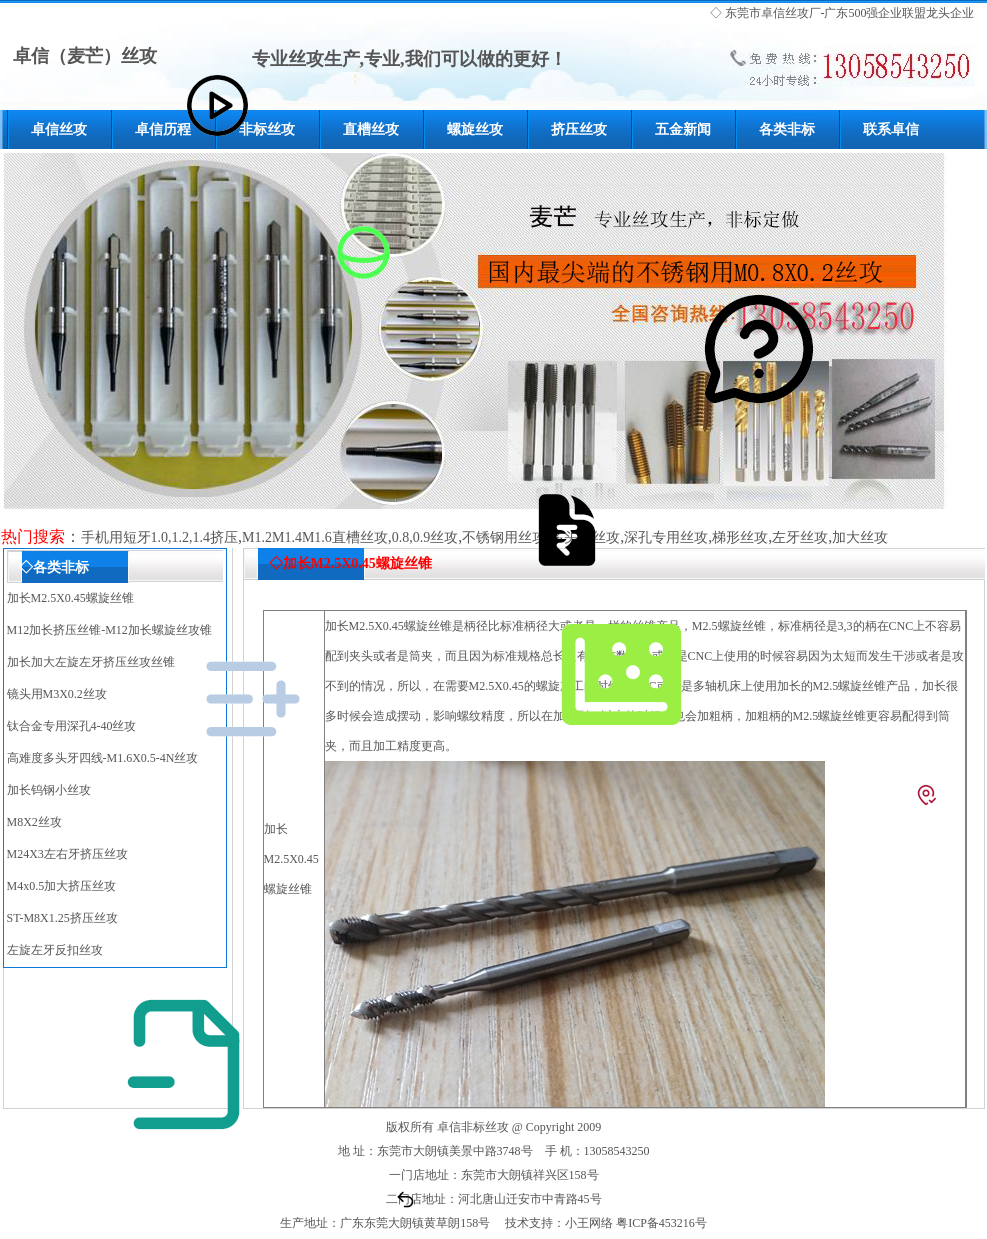  What do you see at coordinates (217, 105) in the screenshot?
I see `play media or video content` at bounding box center [217, 105].